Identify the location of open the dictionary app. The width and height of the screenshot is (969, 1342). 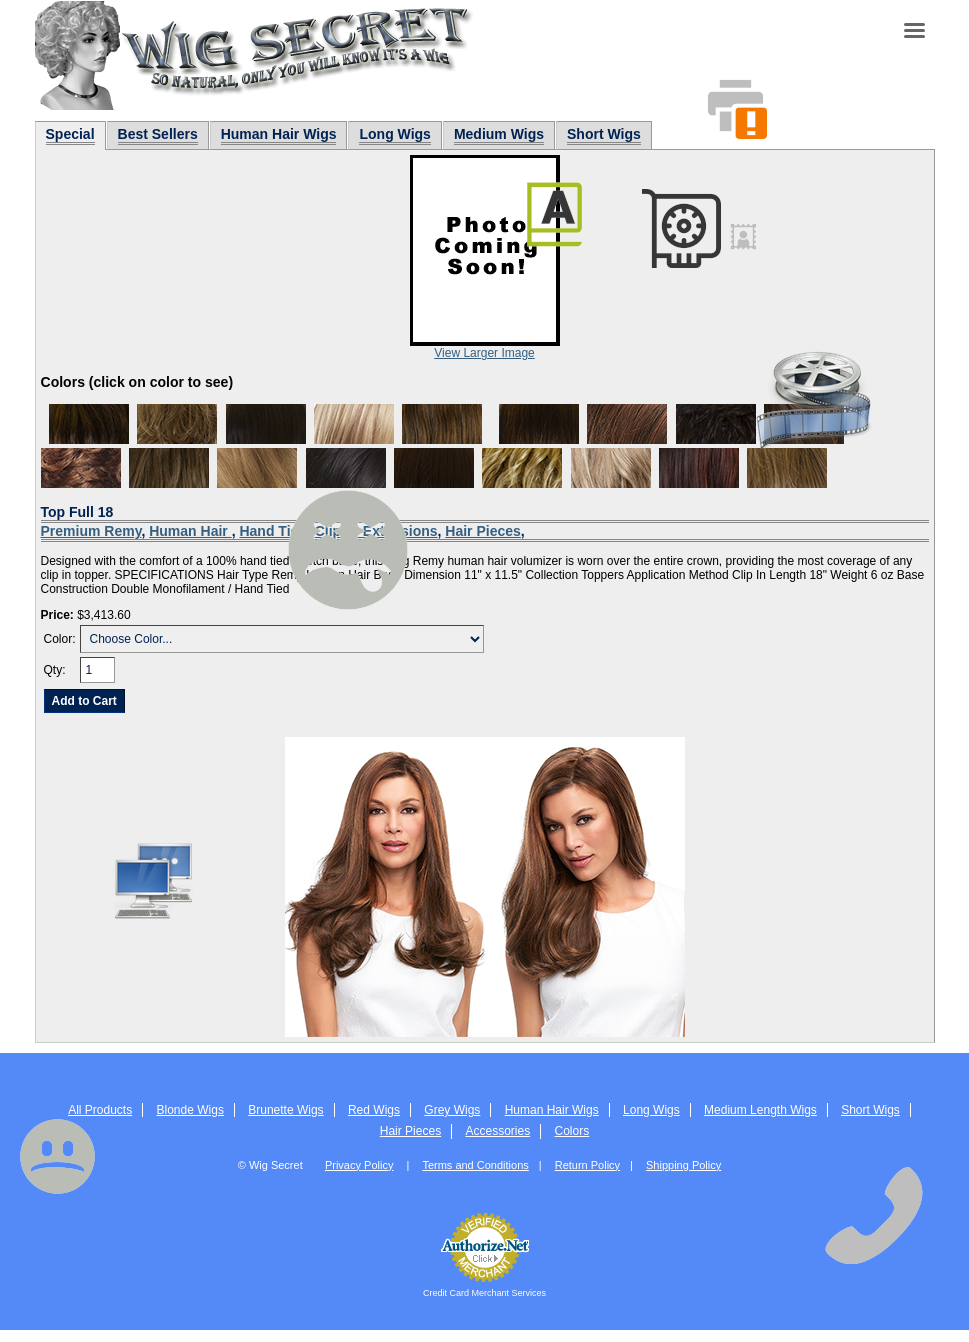
(554, 214).